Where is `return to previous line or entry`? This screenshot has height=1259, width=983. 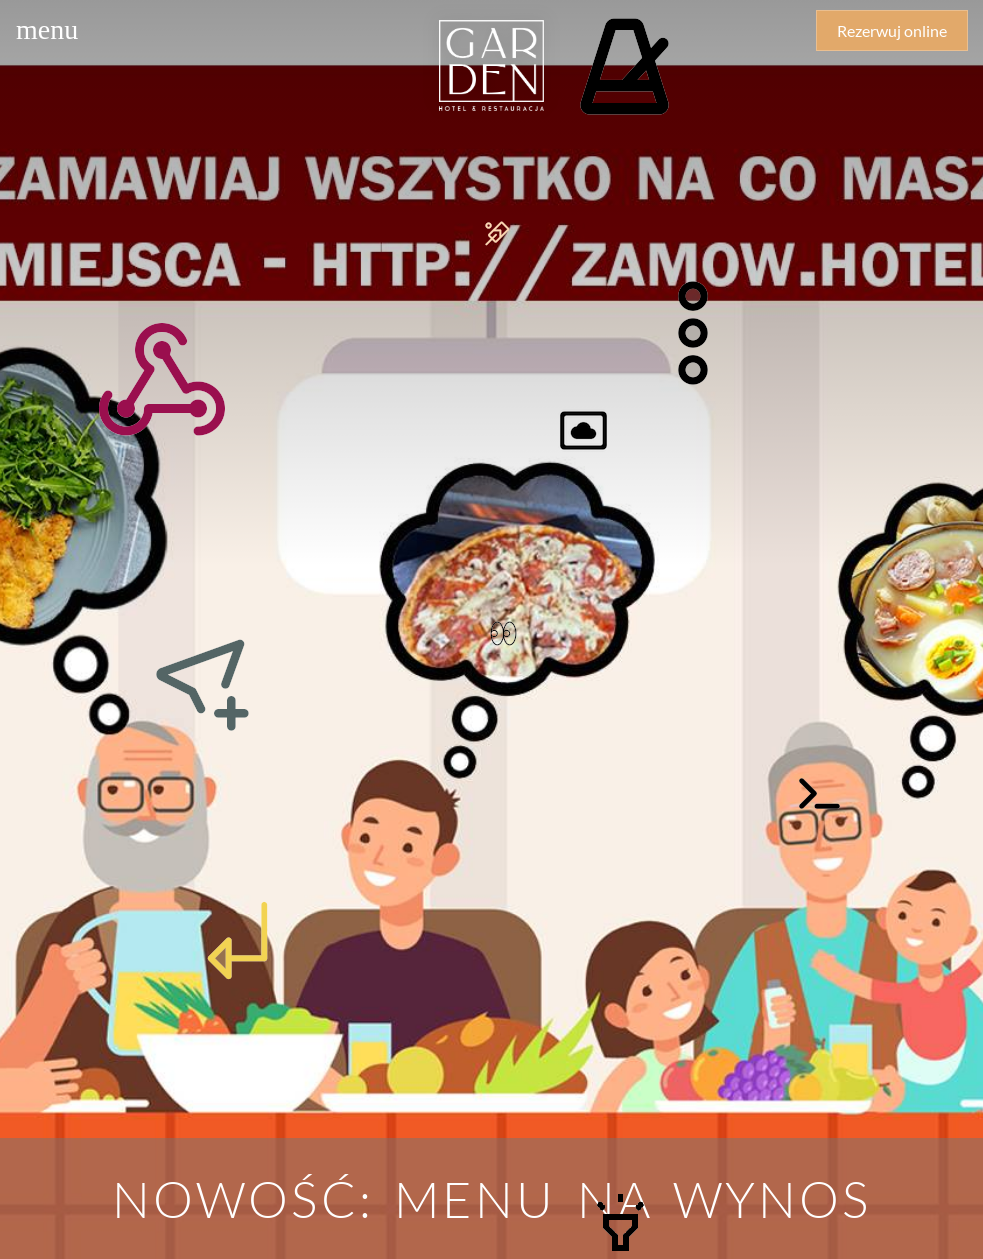
return to previous line or entry is located at coordinates (240, 940).